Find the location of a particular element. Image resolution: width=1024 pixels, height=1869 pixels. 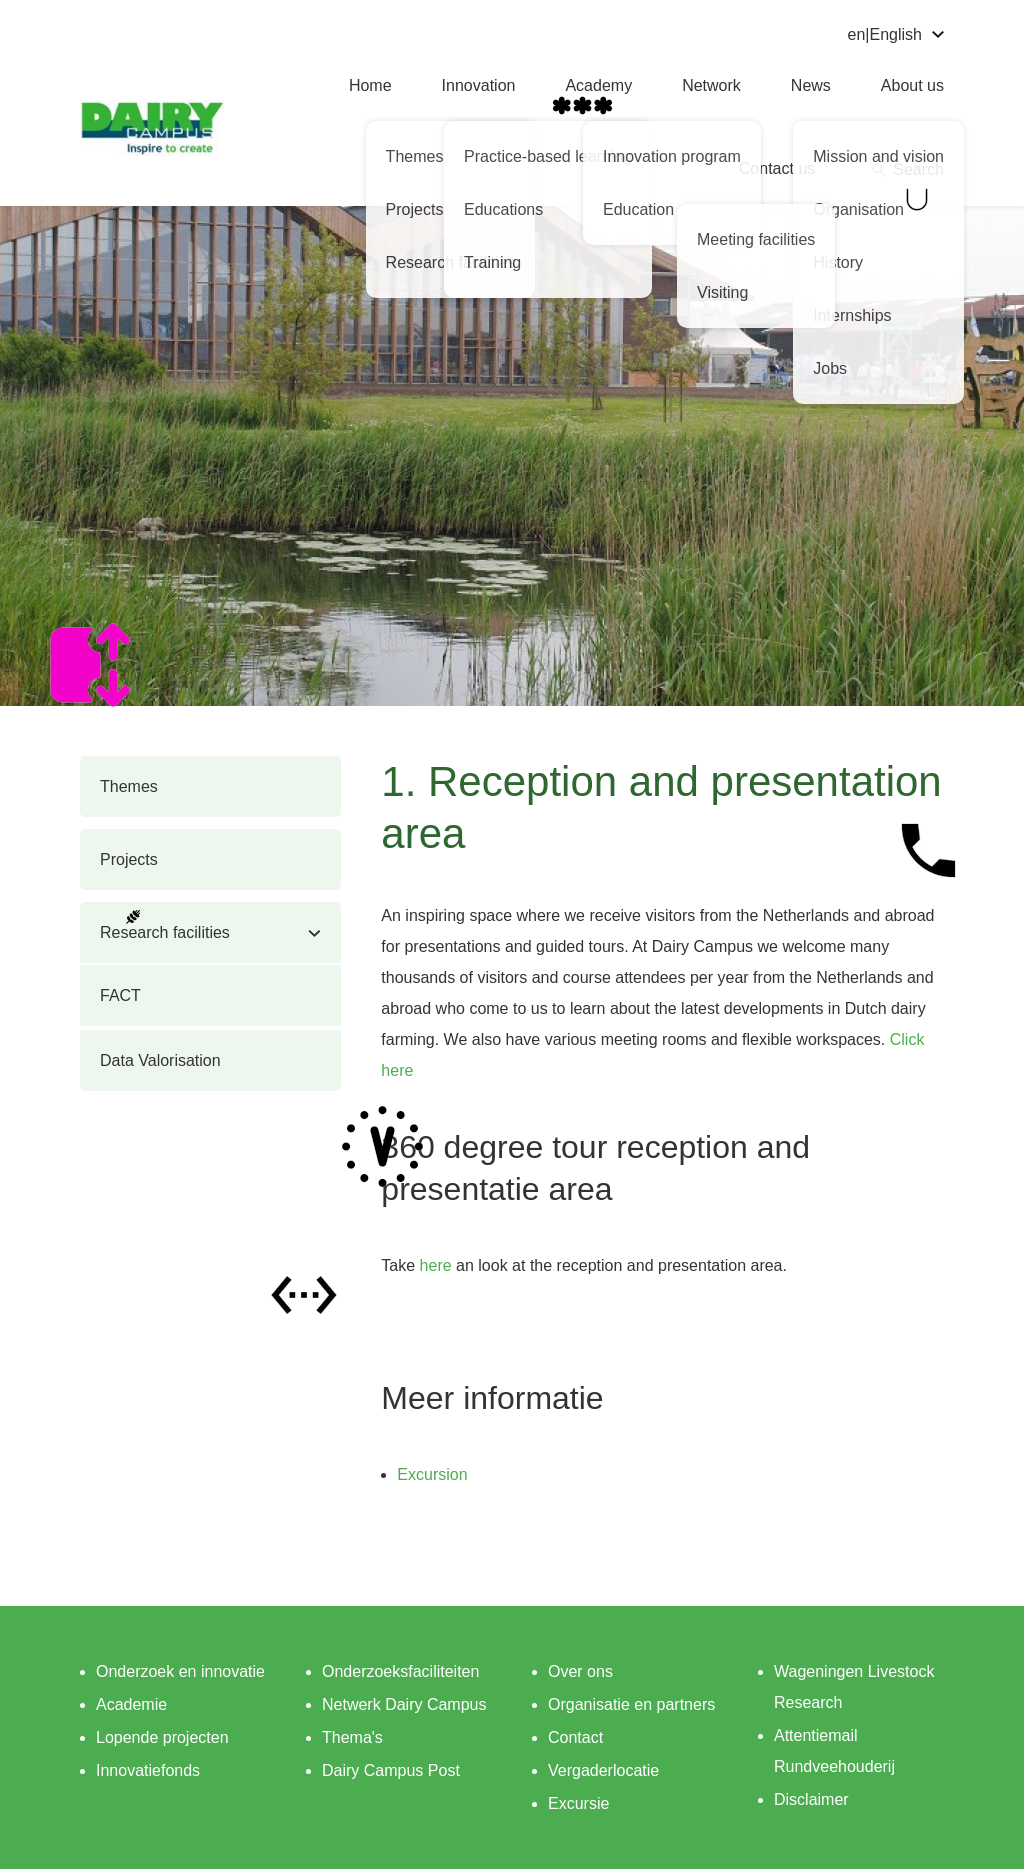

access ethernet or wired network settings is located at coordinates (304, 1295).